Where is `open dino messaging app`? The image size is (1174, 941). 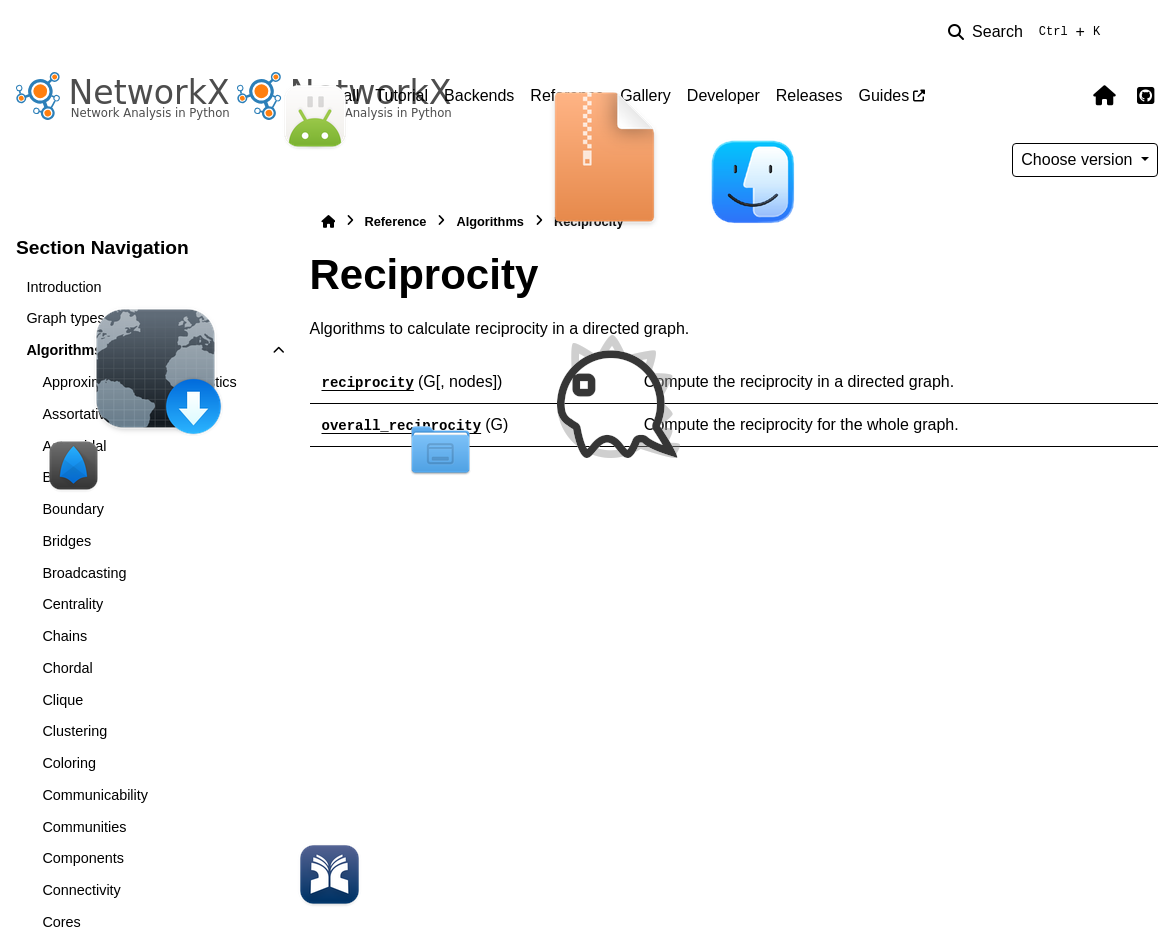 open dino messaging app is located at coordinates (618, 396).